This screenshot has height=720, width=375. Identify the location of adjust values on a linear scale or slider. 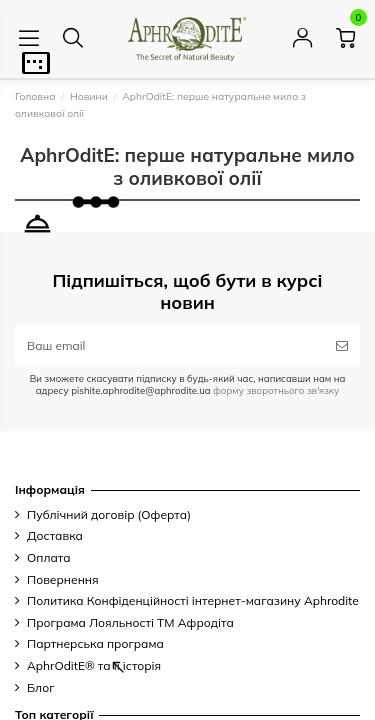
(96, 202).